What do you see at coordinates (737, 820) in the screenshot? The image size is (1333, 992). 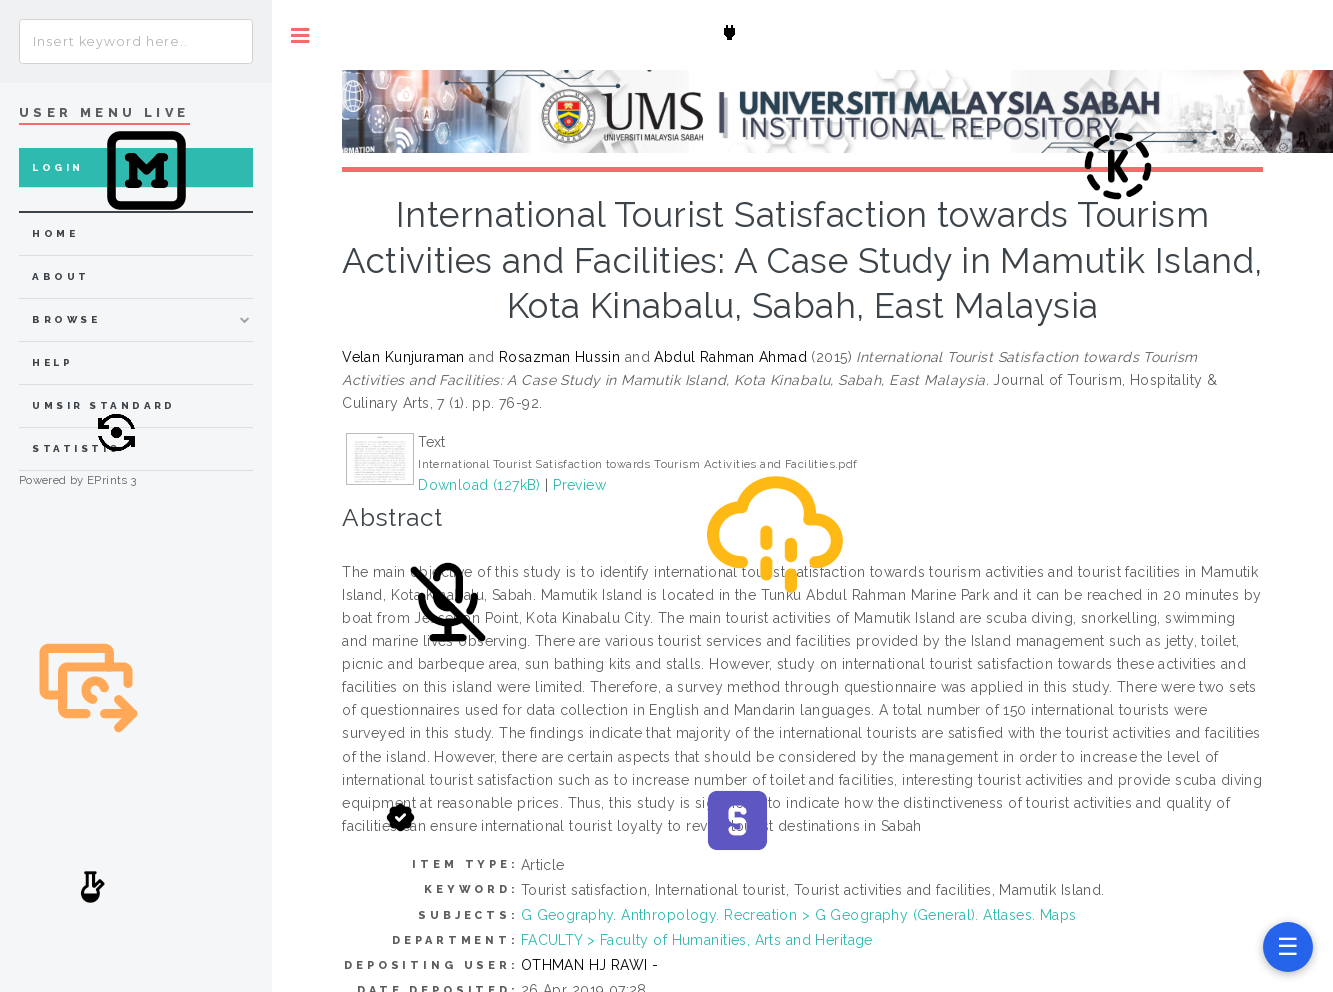 I see `indicates a section or item labeled "S"` at bounding box center [737, 820].